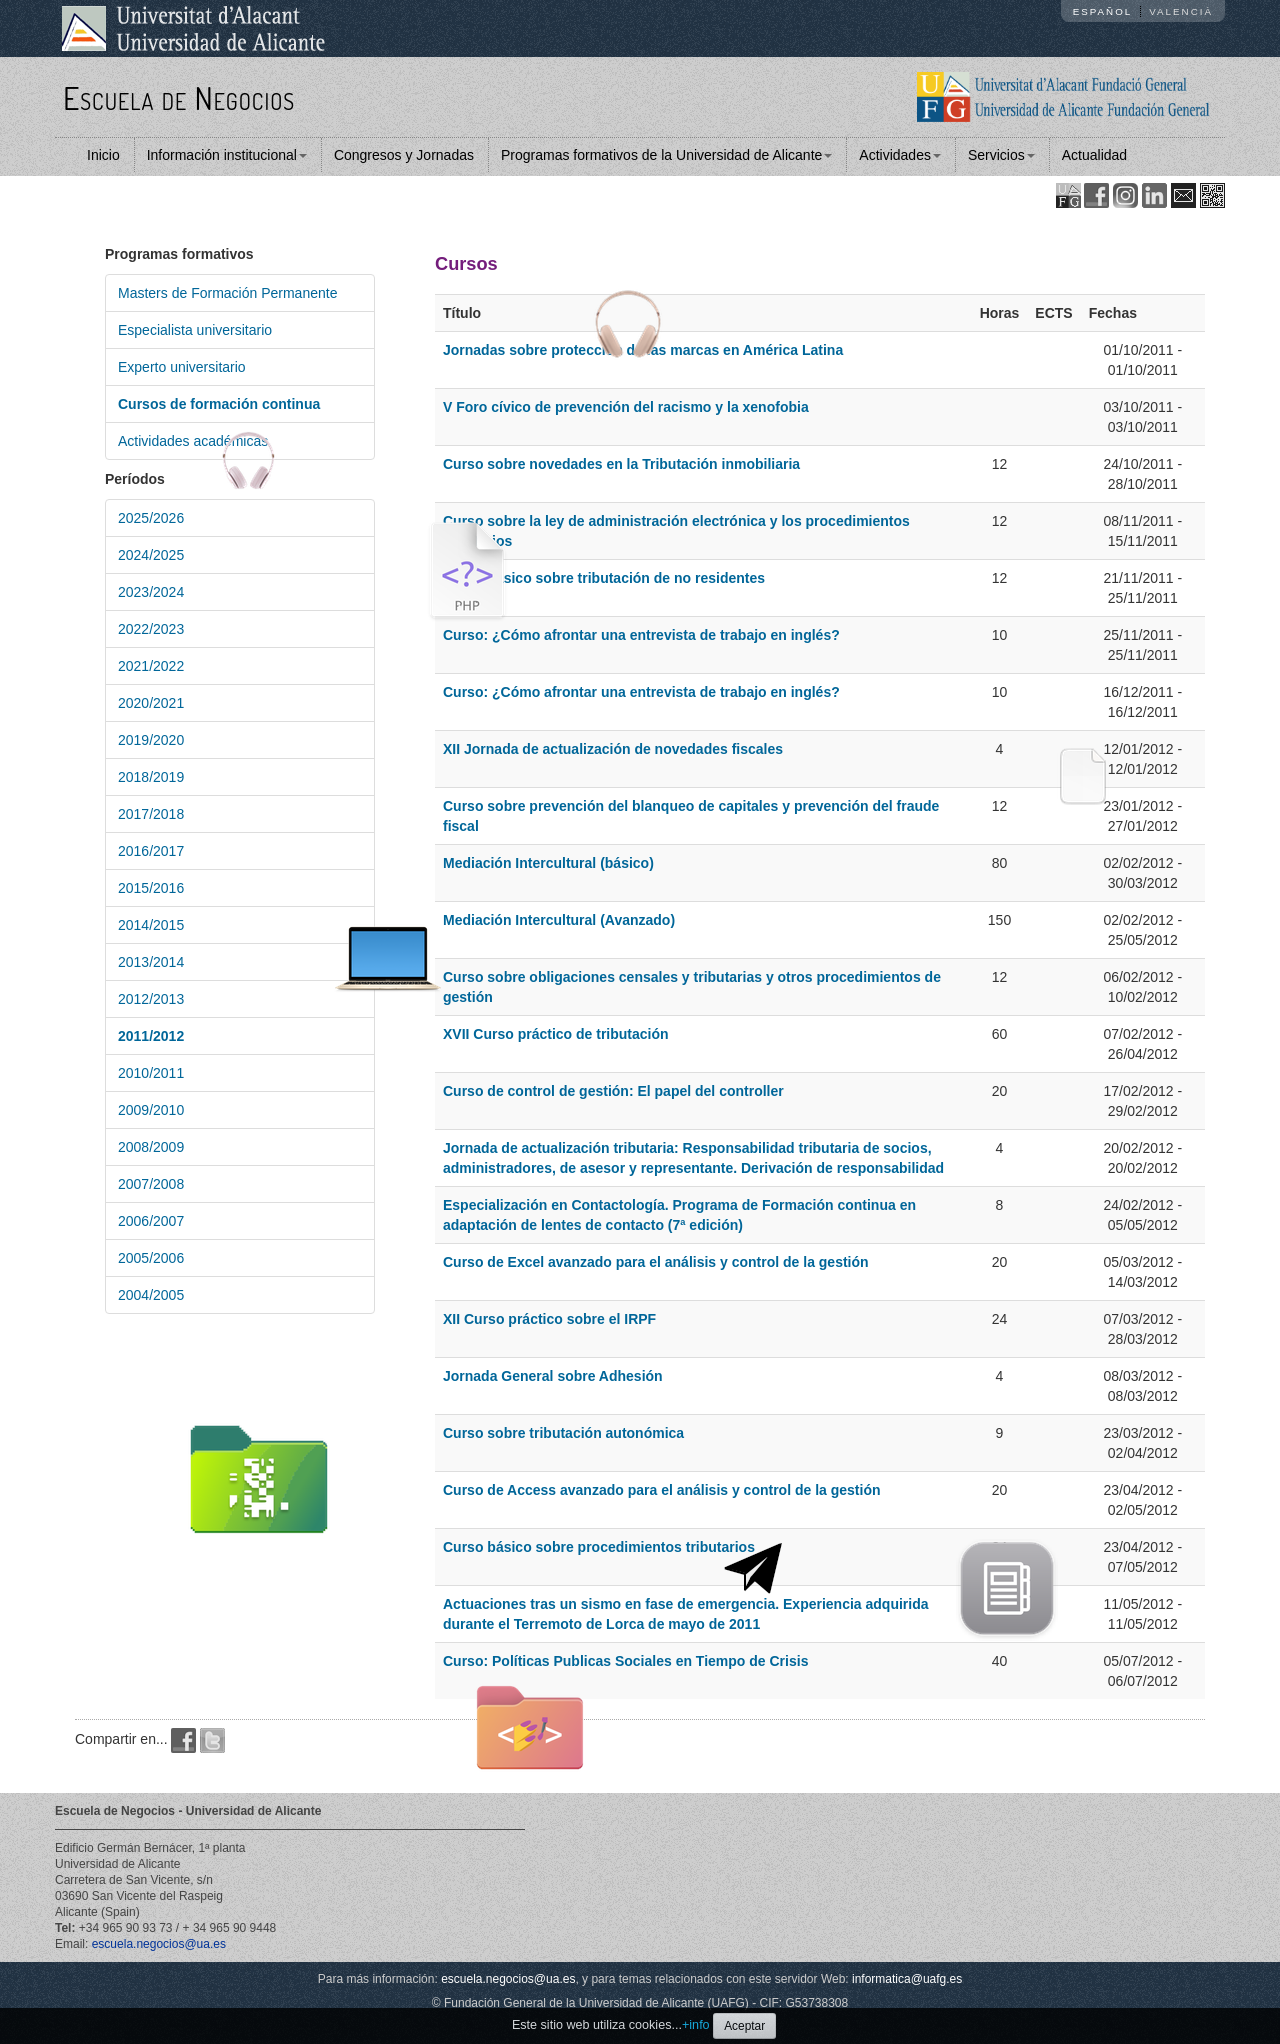  Describe the element at coordinates (259, 1483) in the screenshot. I see `open your GameJolt games folder` at that location.